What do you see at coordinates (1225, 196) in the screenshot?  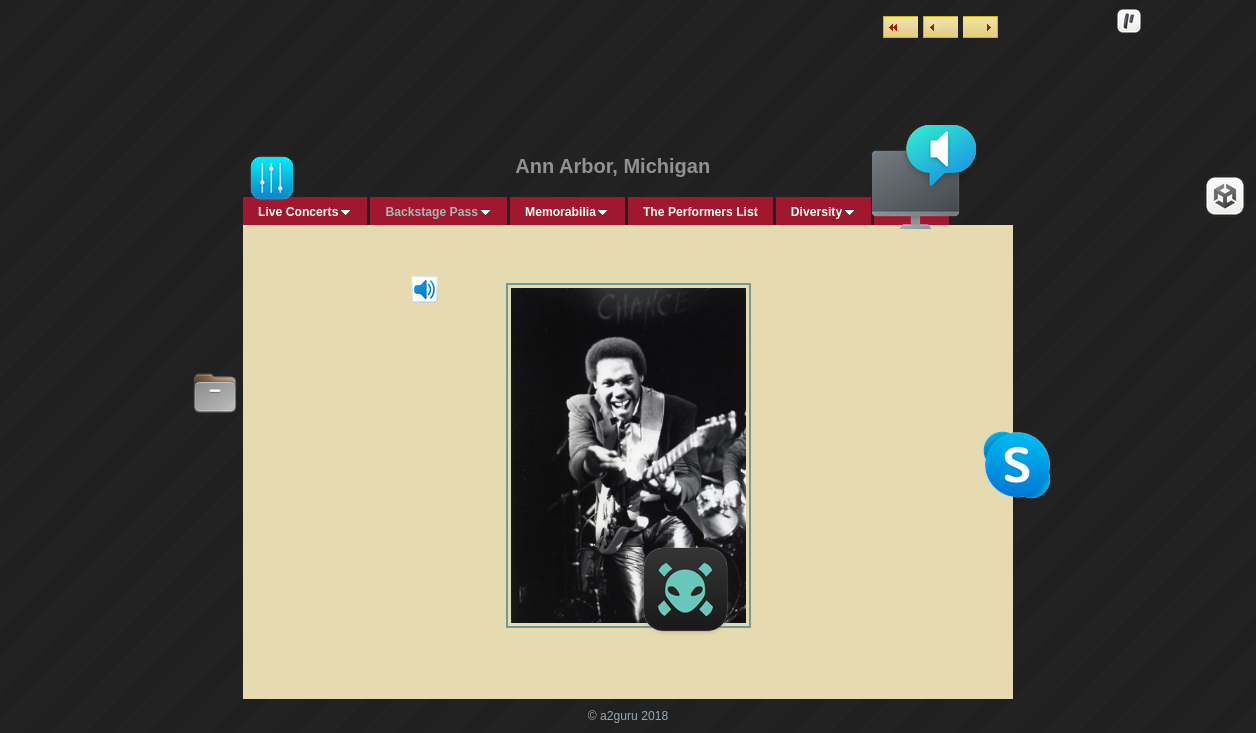 I see `open unity hub application` at bounding box center [1225, 196].